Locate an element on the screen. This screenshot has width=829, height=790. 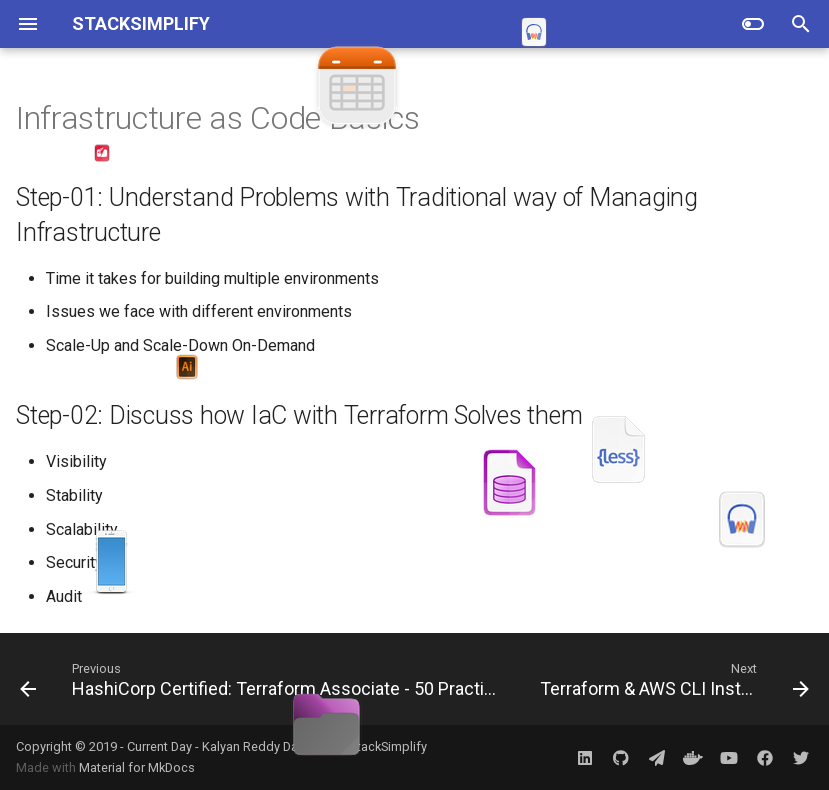
open calendar and tasks preferences is located at coordinates (357, 87).